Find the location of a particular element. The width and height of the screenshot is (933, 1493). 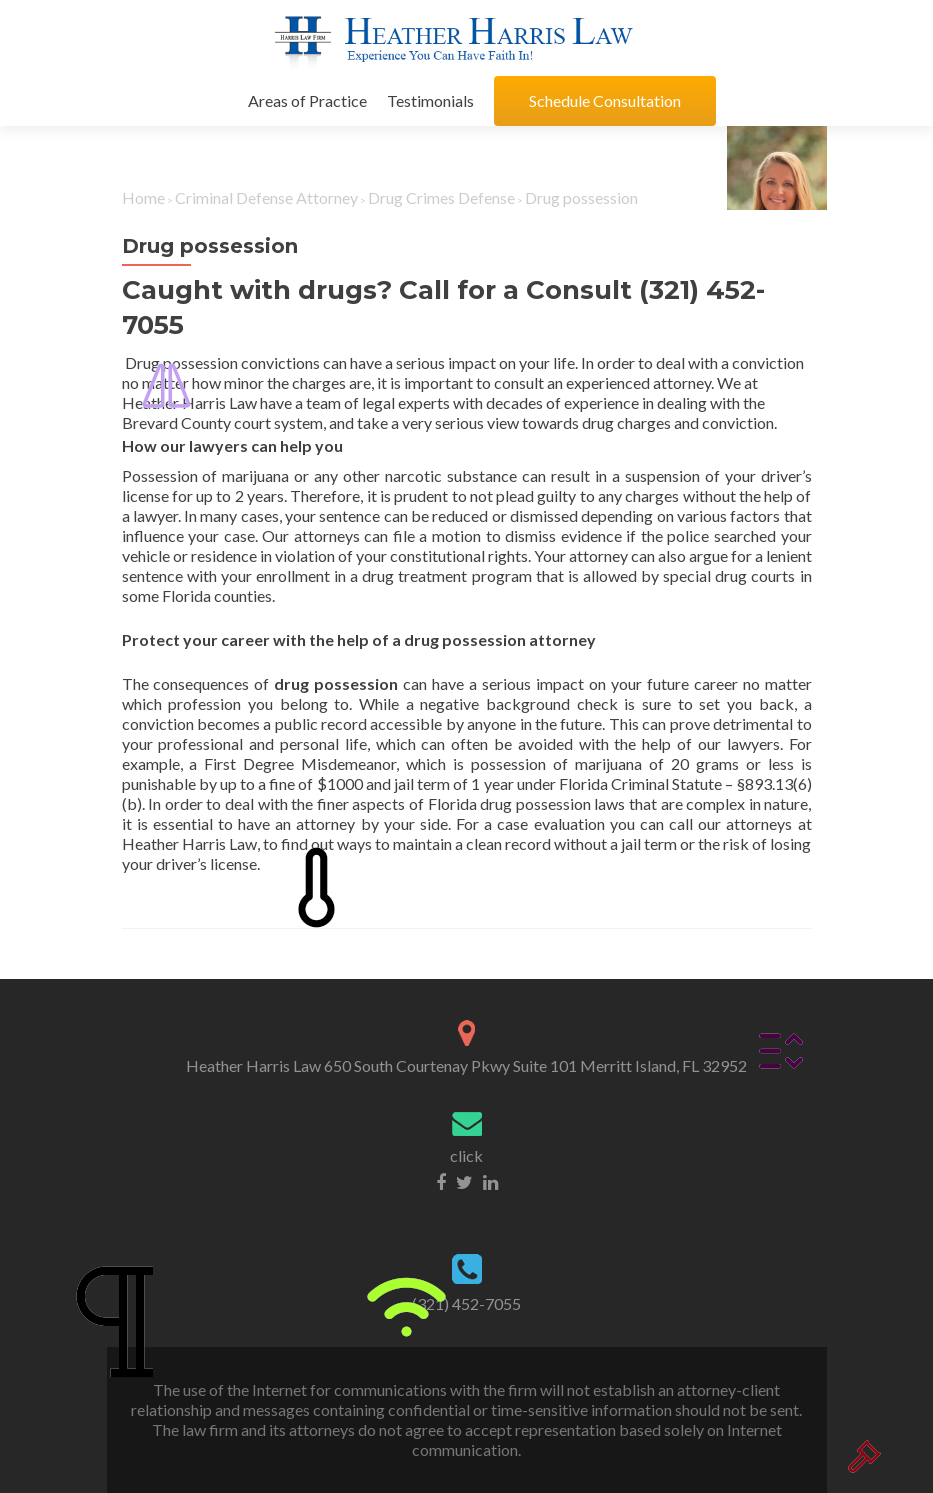

toggle whitespace visibility in editor is located at coordinates (119, 1326).